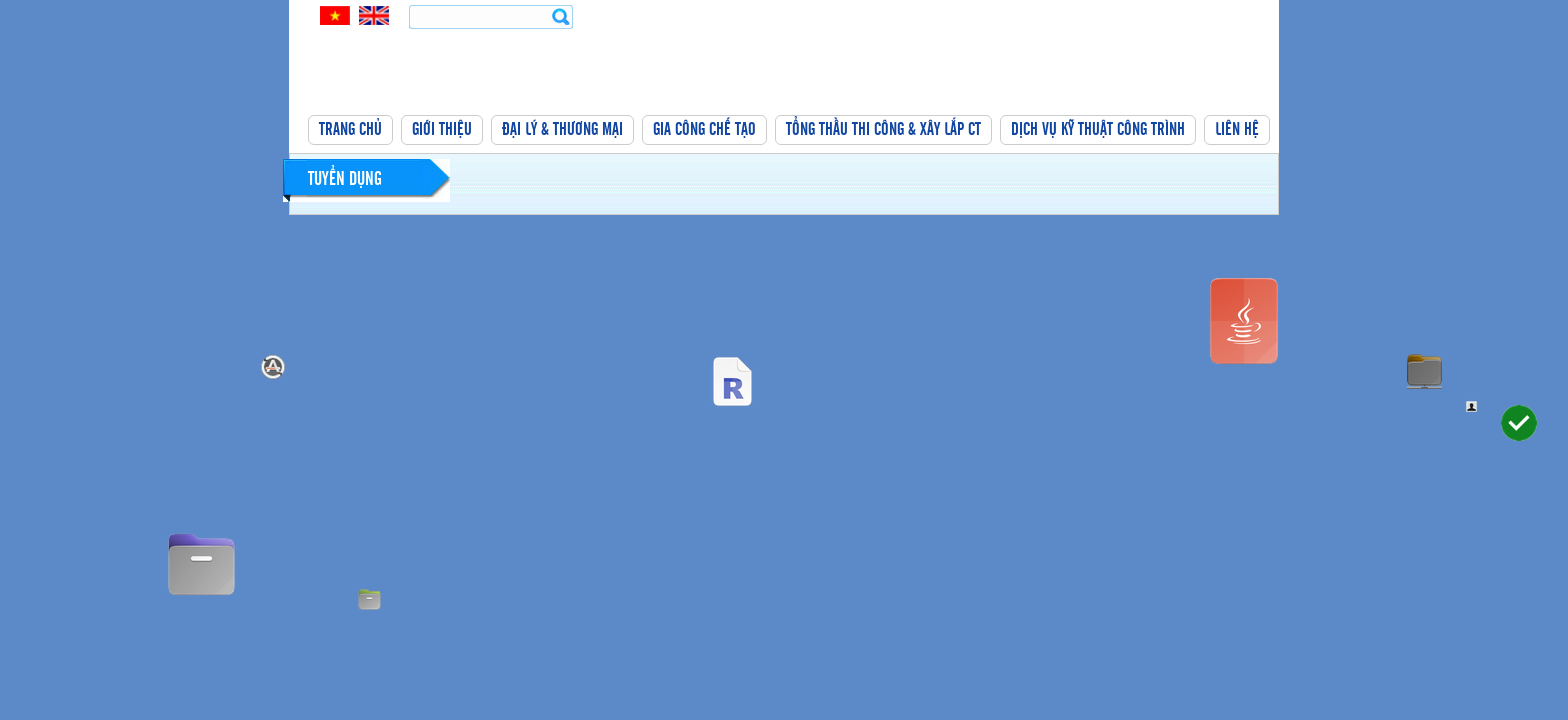 The width and height of the screenshot is (1568, 720). I want to click on an R programming language source file, so click(732, 381).